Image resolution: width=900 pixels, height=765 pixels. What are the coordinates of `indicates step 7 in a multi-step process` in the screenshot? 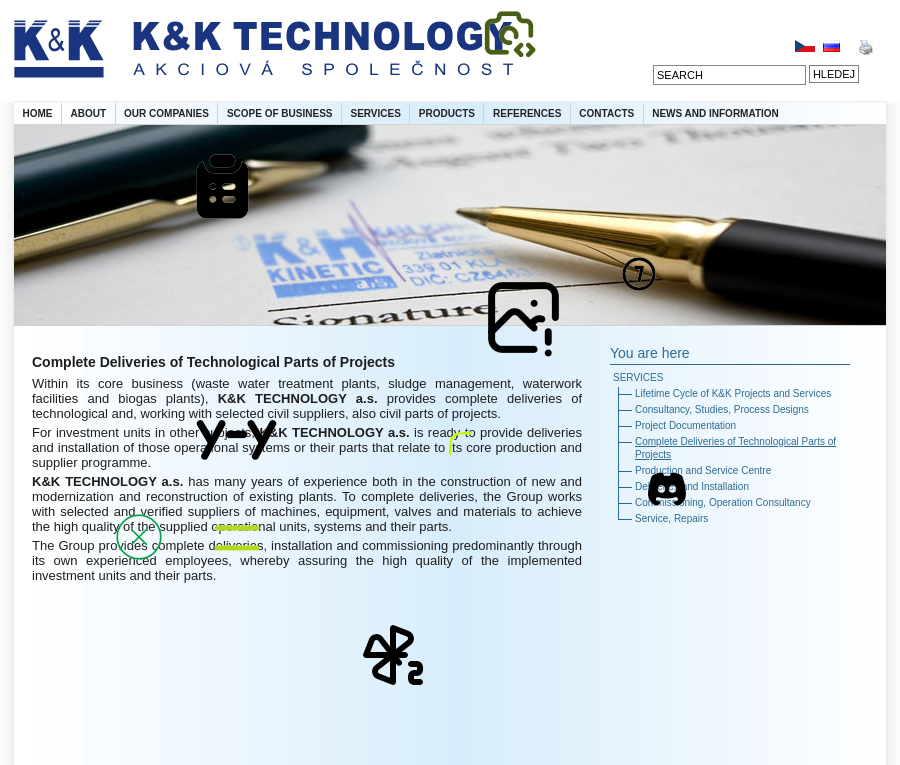 It's located at (639, 274).